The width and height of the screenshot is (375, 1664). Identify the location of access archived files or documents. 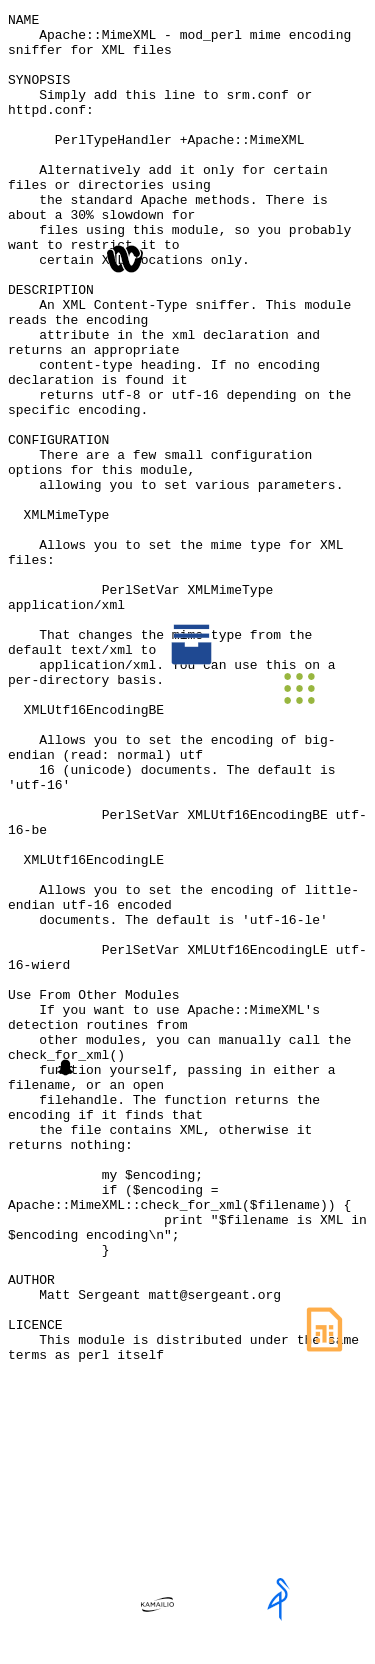
(191, 644).